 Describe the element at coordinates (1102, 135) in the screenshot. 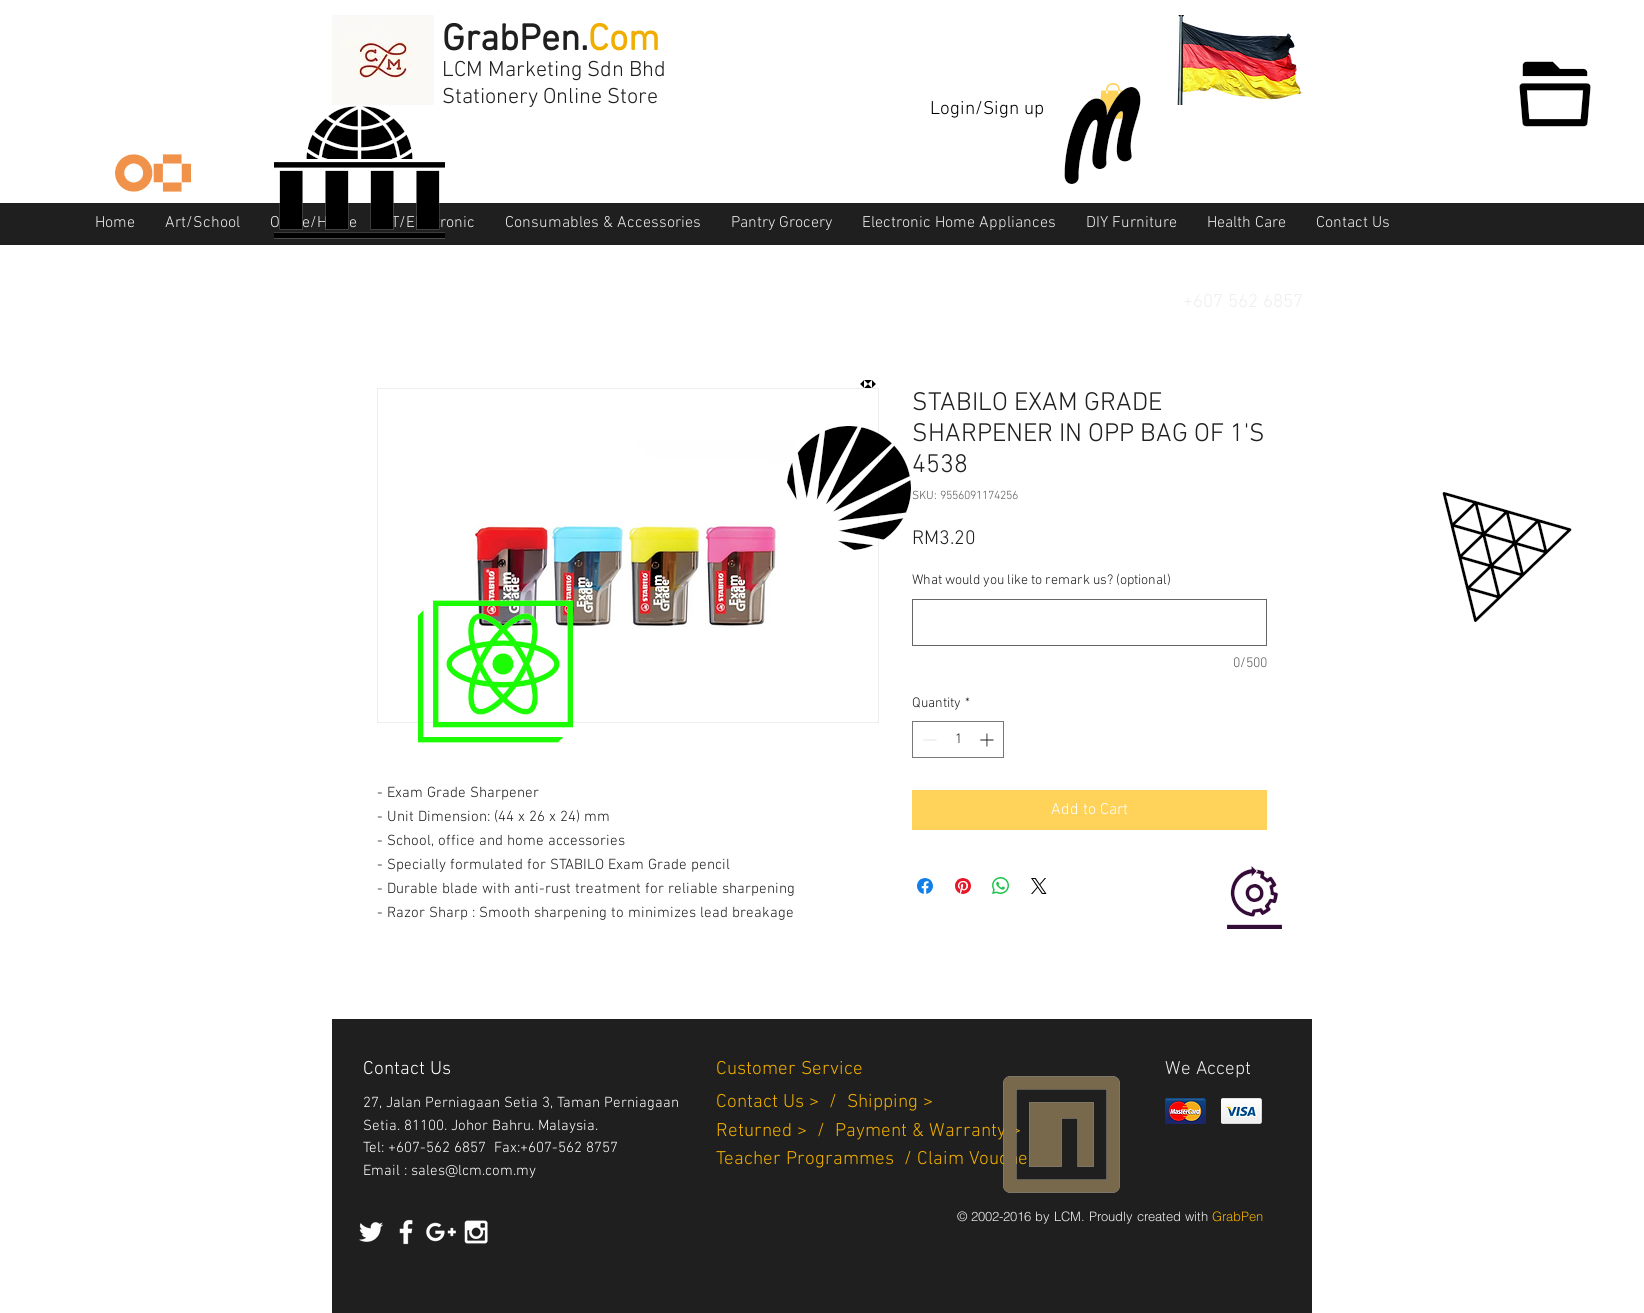

I see `open Marvel app for prototyping` at that location.